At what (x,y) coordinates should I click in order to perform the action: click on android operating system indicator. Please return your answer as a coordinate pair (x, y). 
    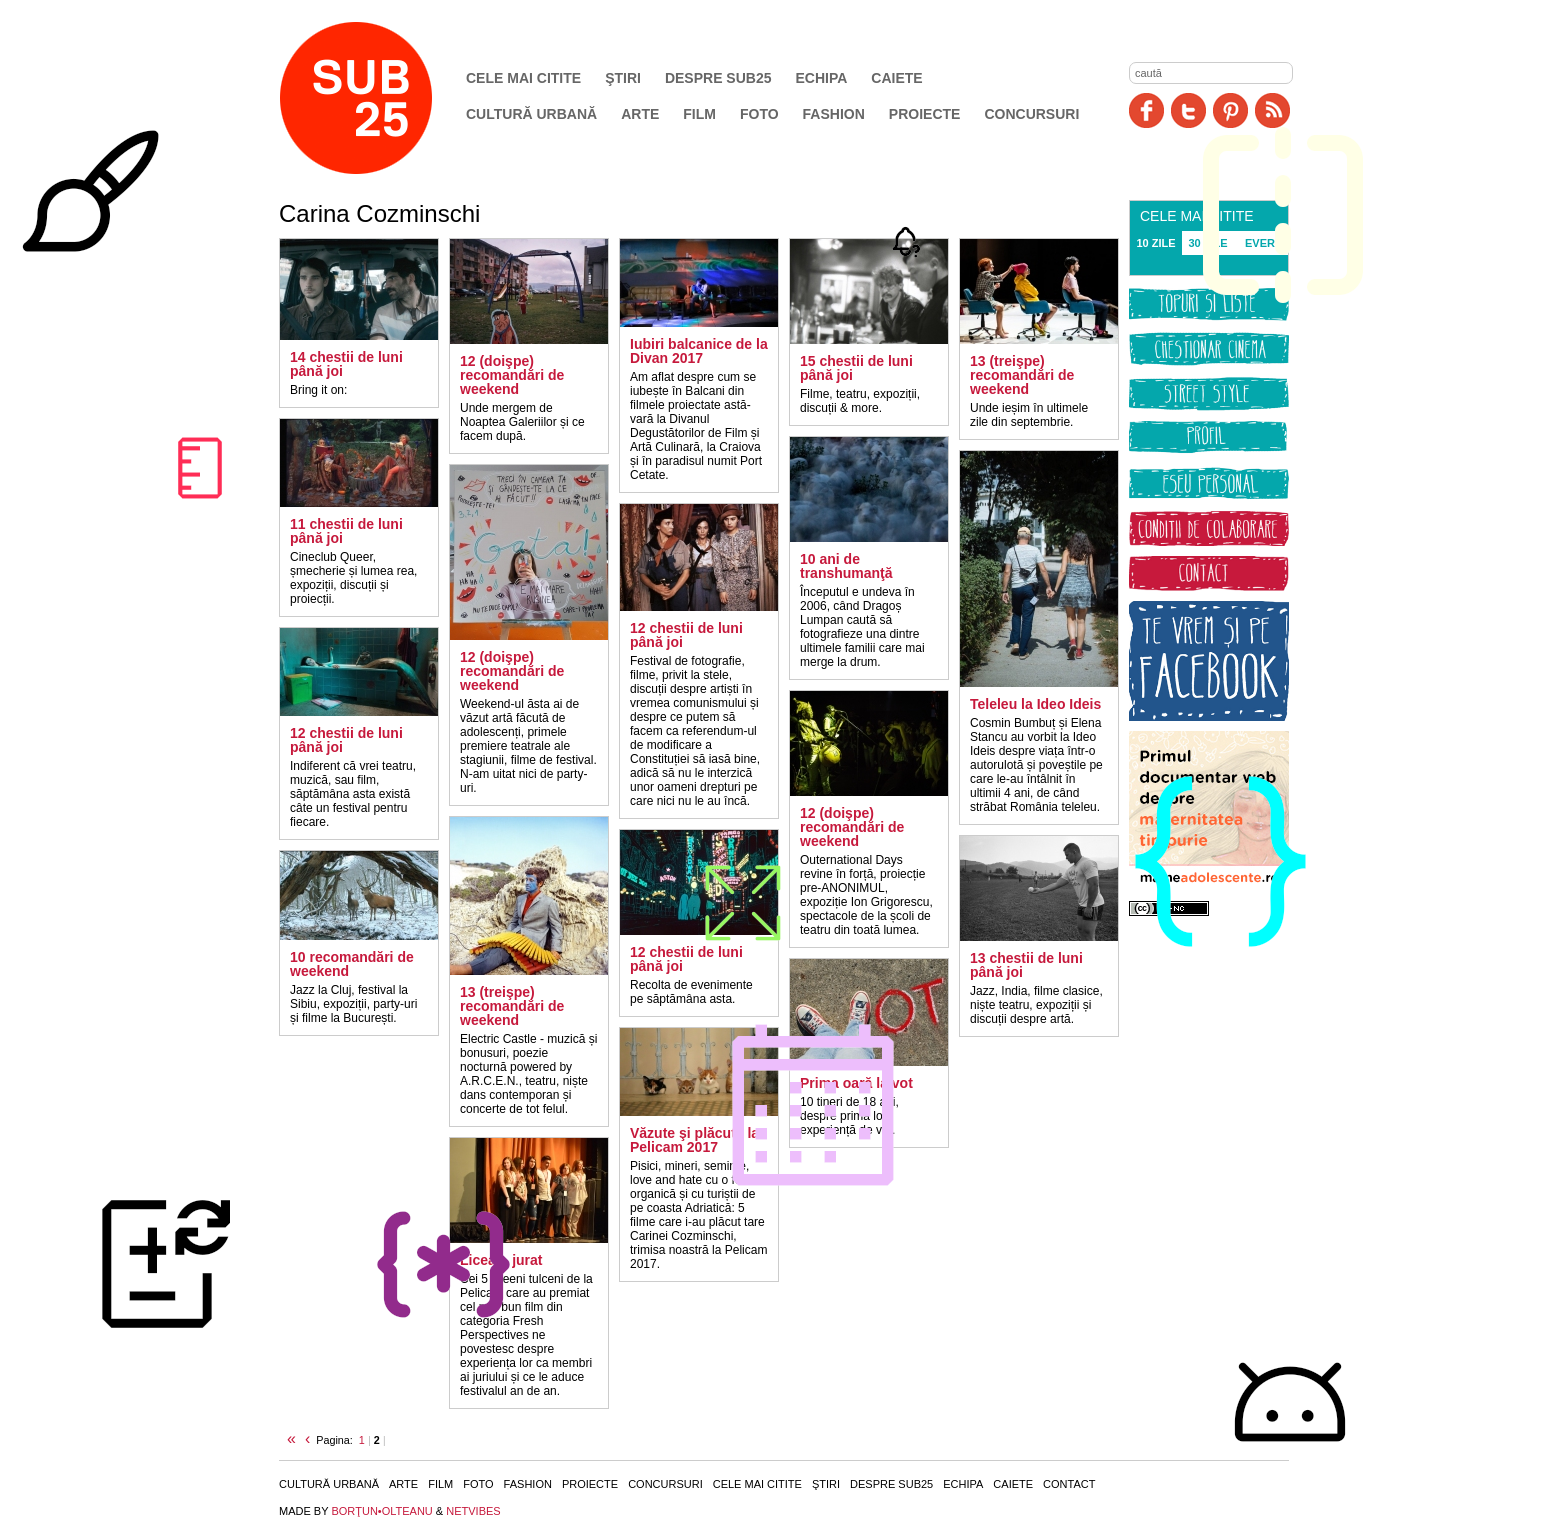
    Looking at the image, I should click on (1290, 1406).